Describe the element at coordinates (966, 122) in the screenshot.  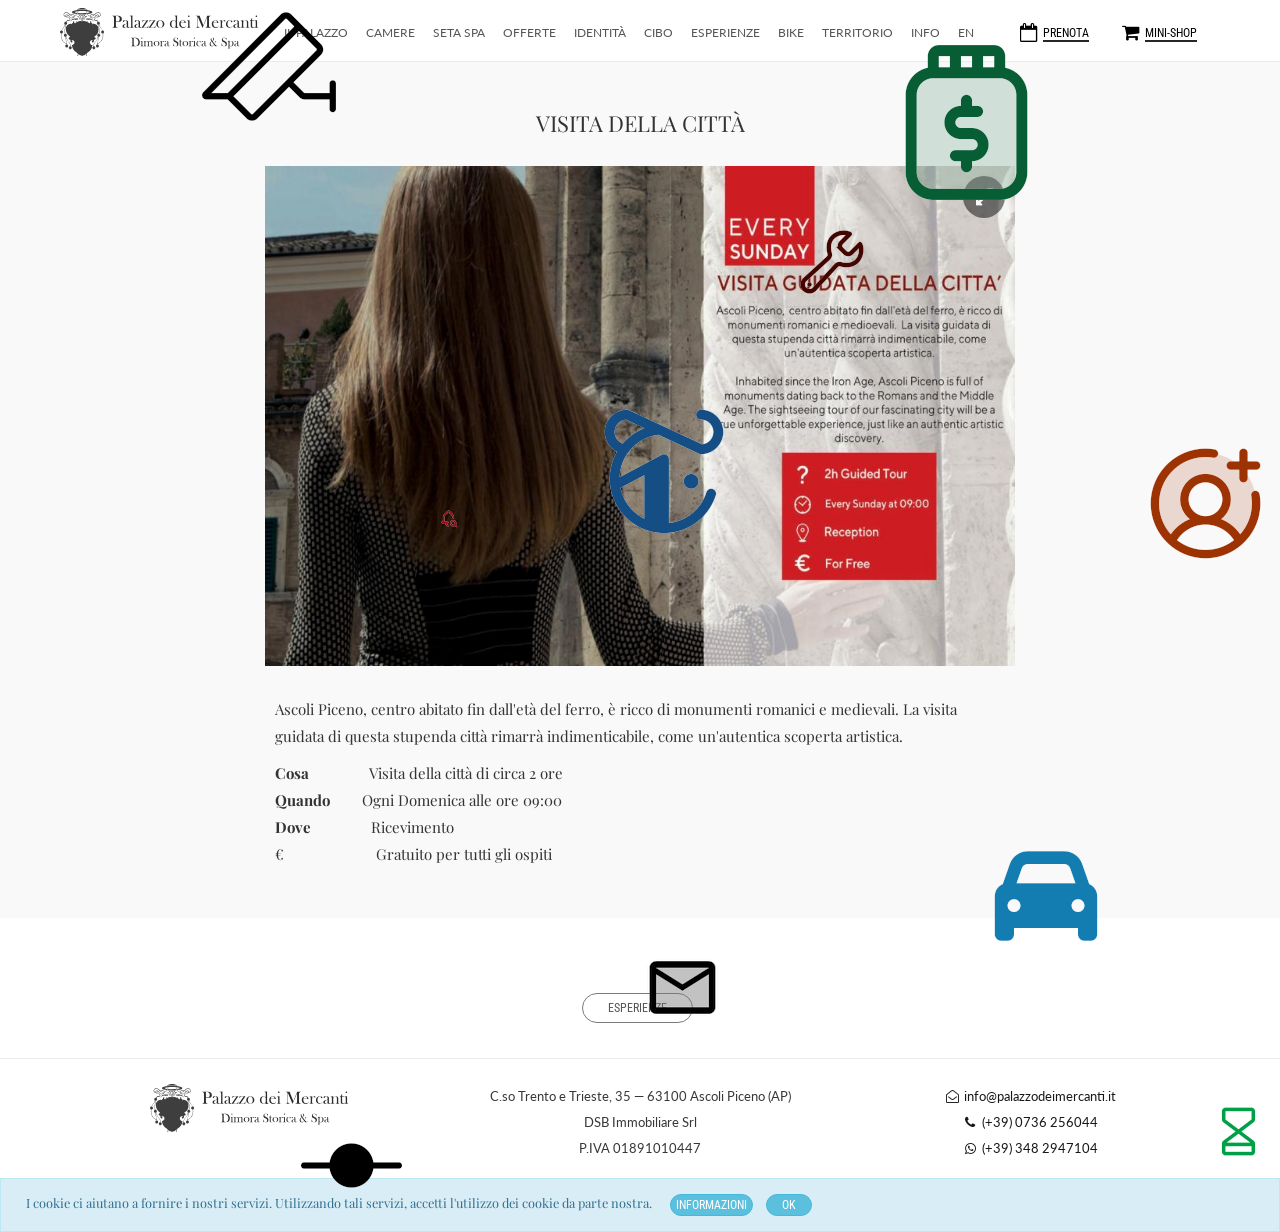
I see `send a tip or donation` at that location.